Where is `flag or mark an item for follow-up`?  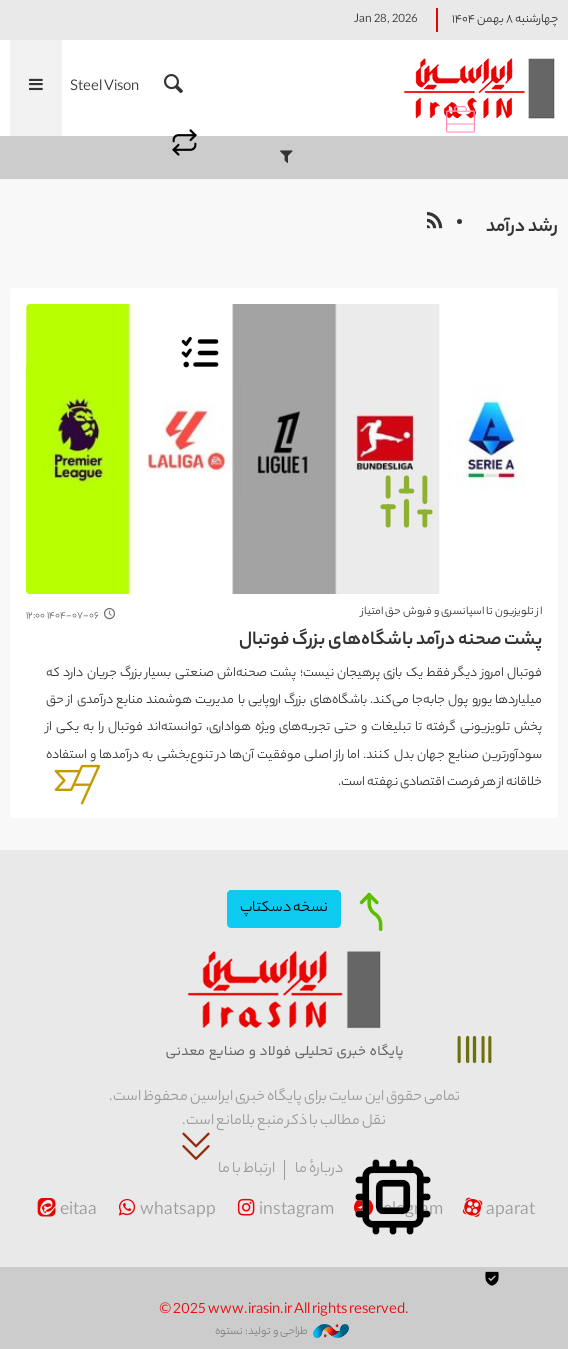
flag or mark an item for follow-up is located at coordinates (77, 783).